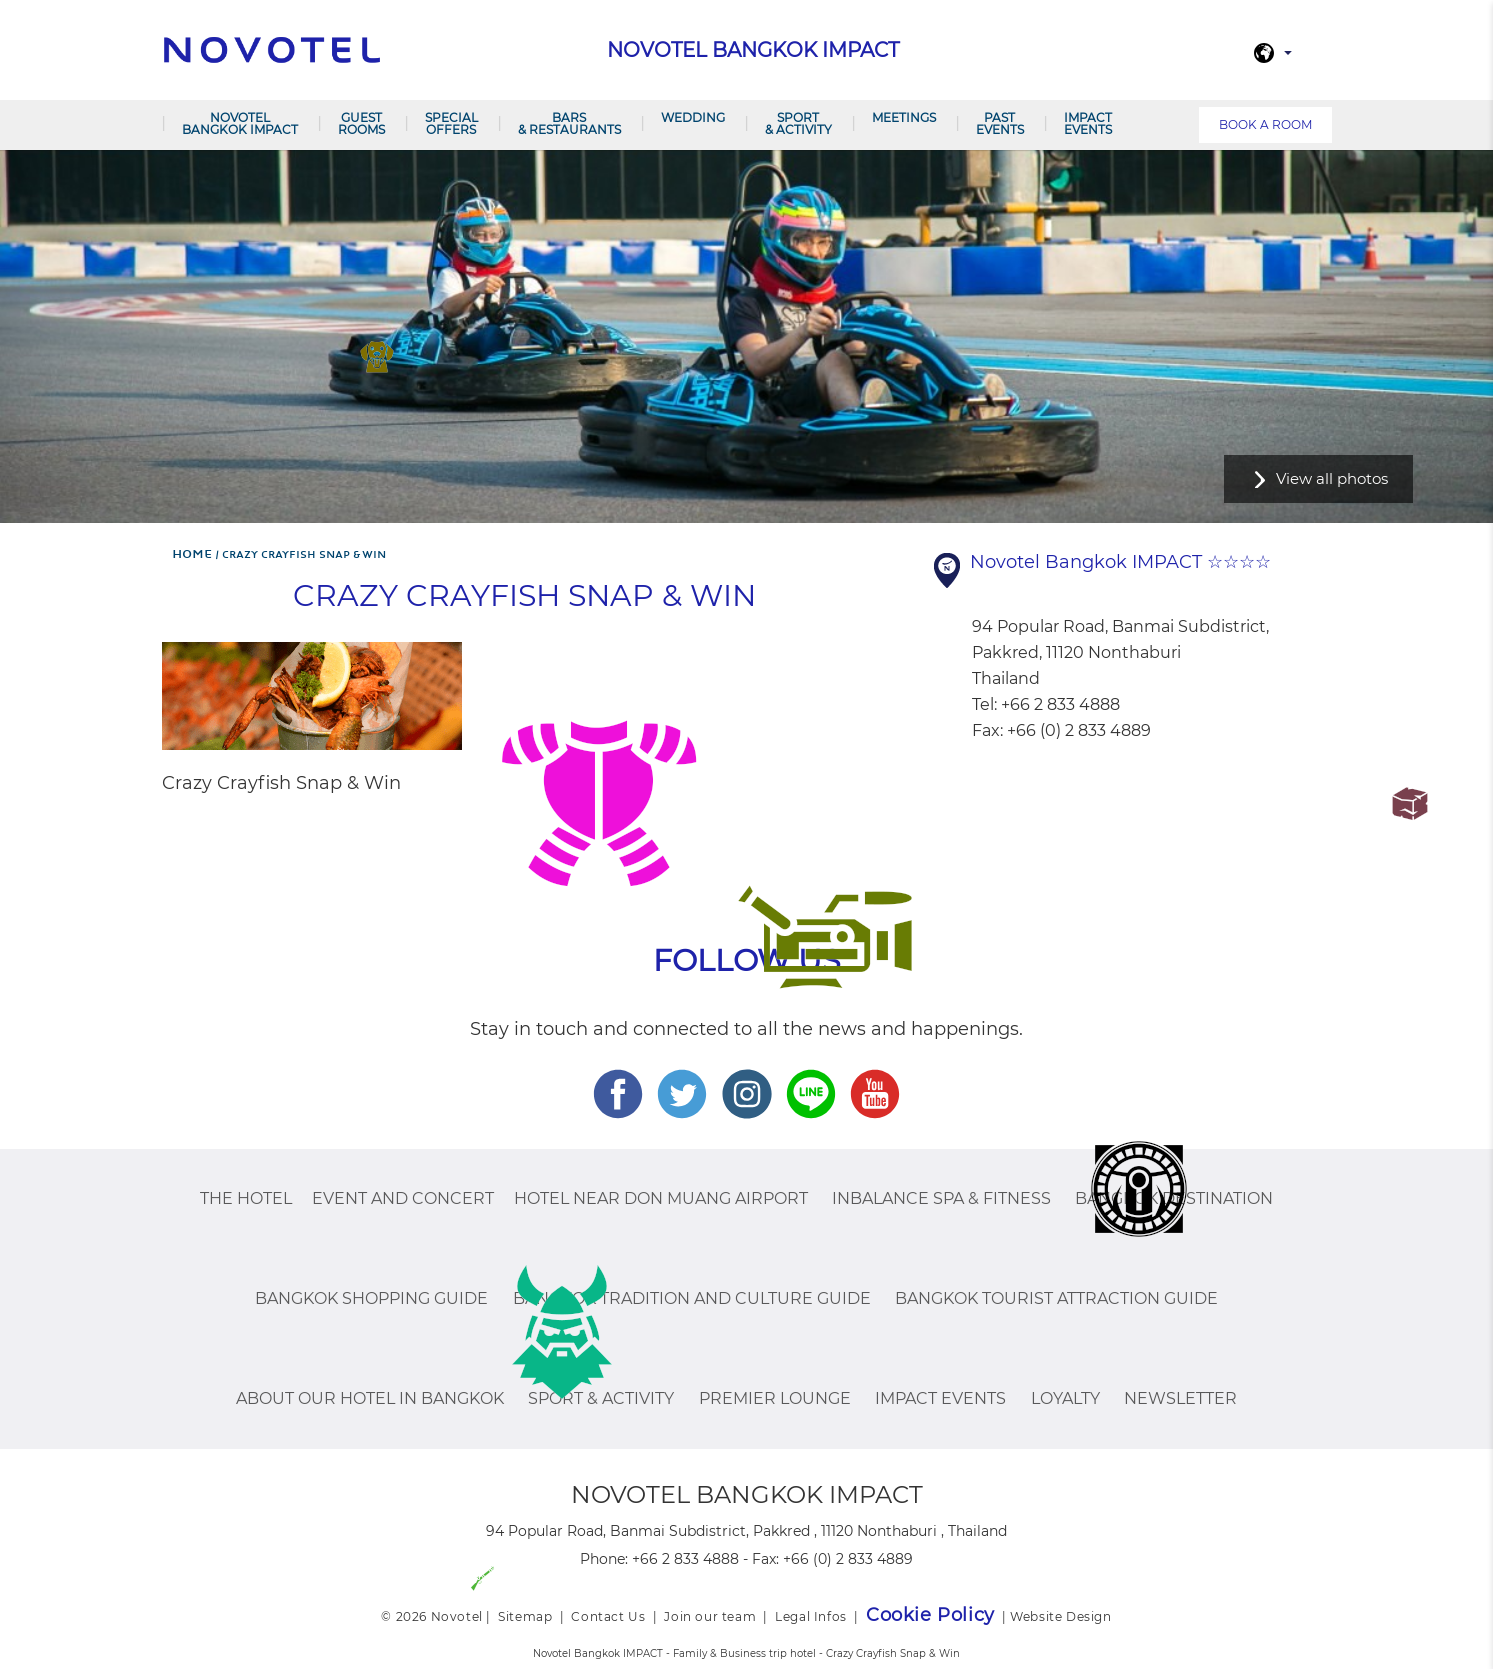 This screenshot has height=1669, width=1493. What do you see at coordinates (599, 798) in the screenshot?
I see `equip armor or defensive gear` at bounding box center [599, 798].